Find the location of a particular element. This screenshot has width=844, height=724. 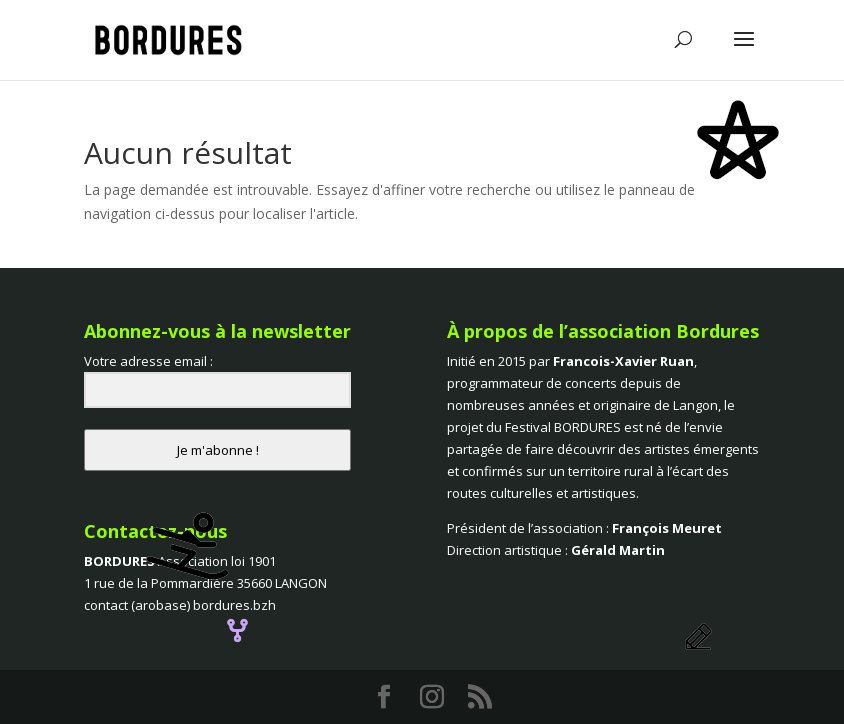

select occult or mystical theme is located at coordinates (738, 144).